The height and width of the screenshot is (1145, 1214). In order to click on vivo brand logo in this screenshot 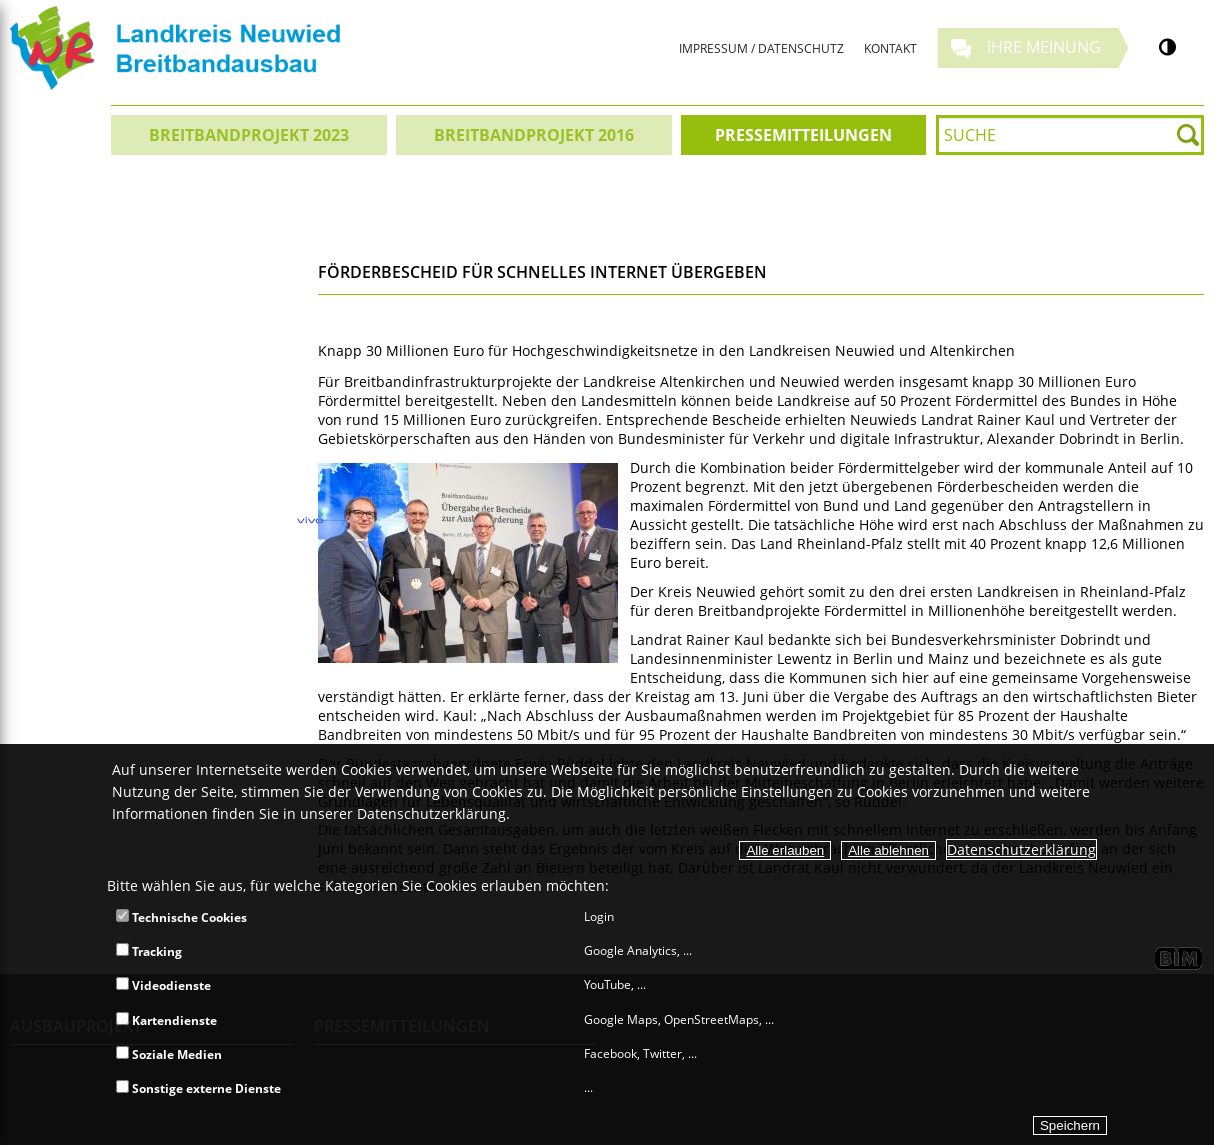, I will do `click(310, 520)`.